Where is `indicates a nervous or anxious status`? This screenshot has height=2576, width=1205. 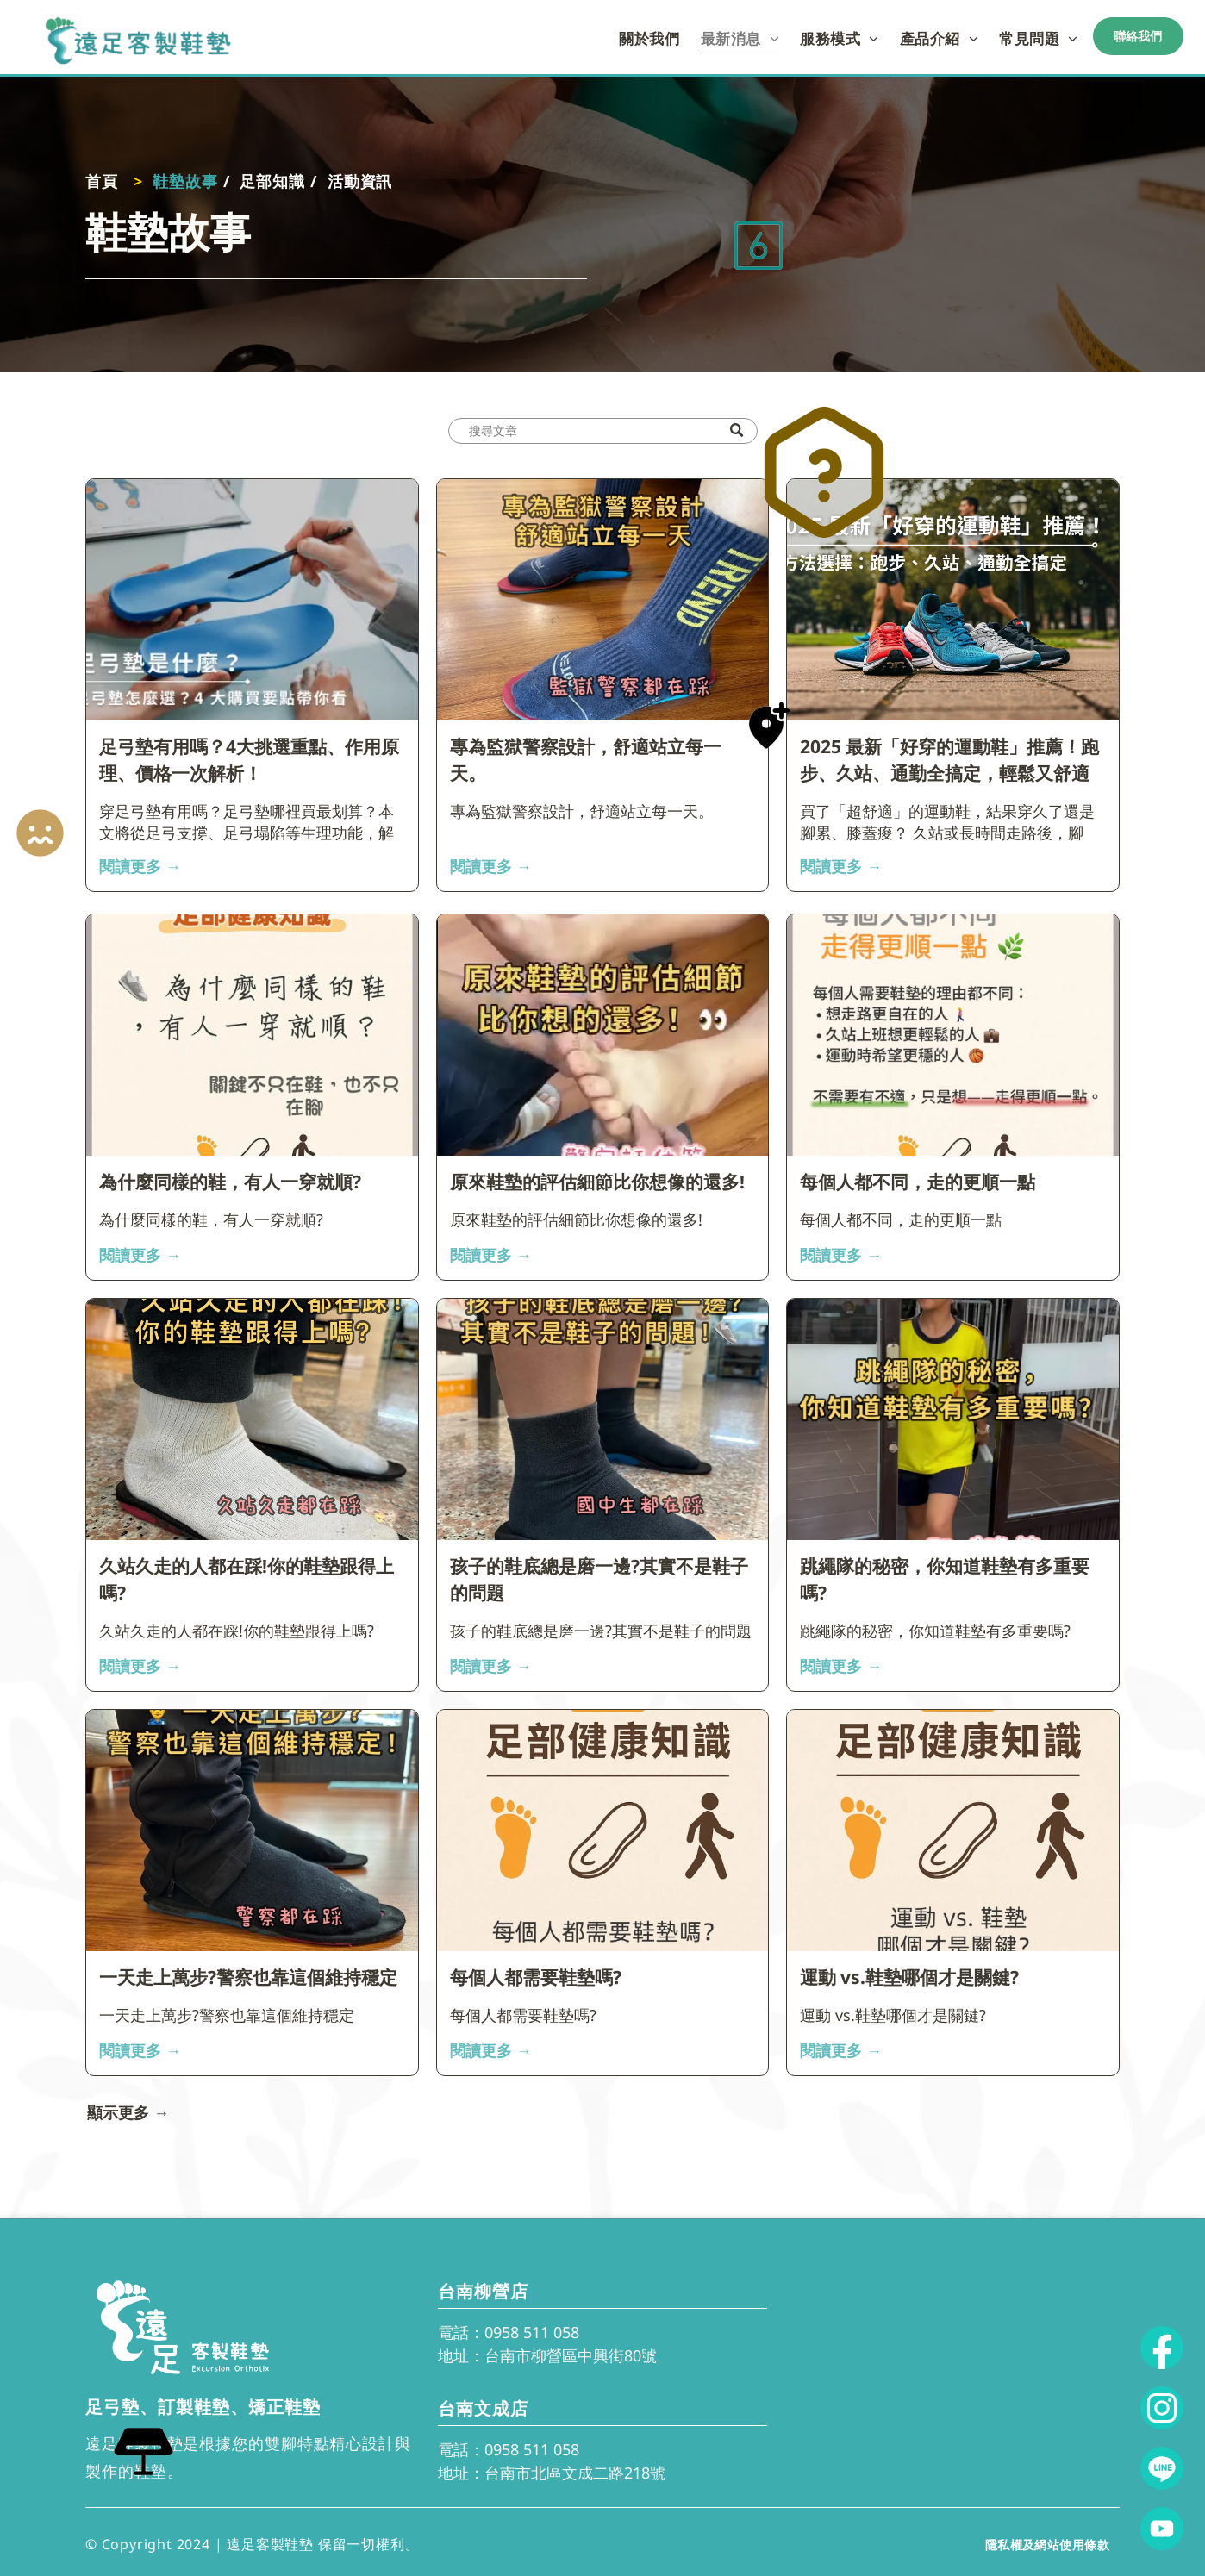
indicates a nervous or anxious status is located at coordinates (40, 833).